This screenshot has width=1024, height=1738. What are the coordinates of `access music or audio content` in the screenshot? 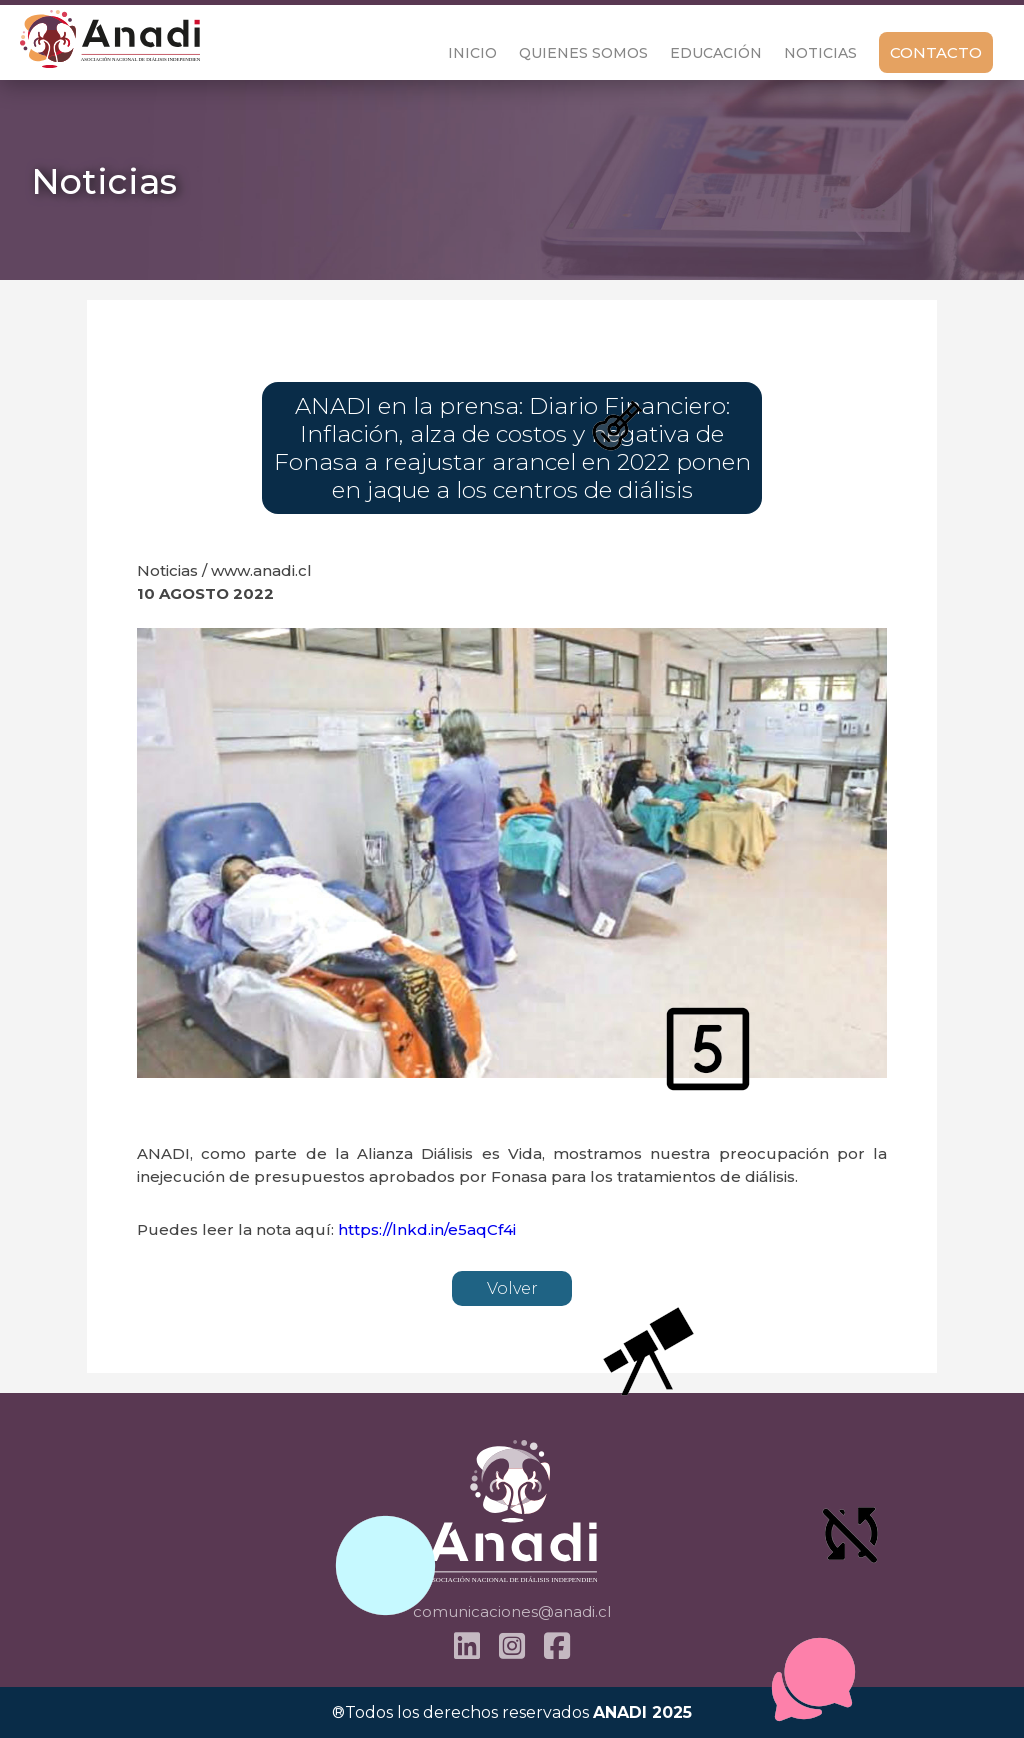 It's located at (617, 426).